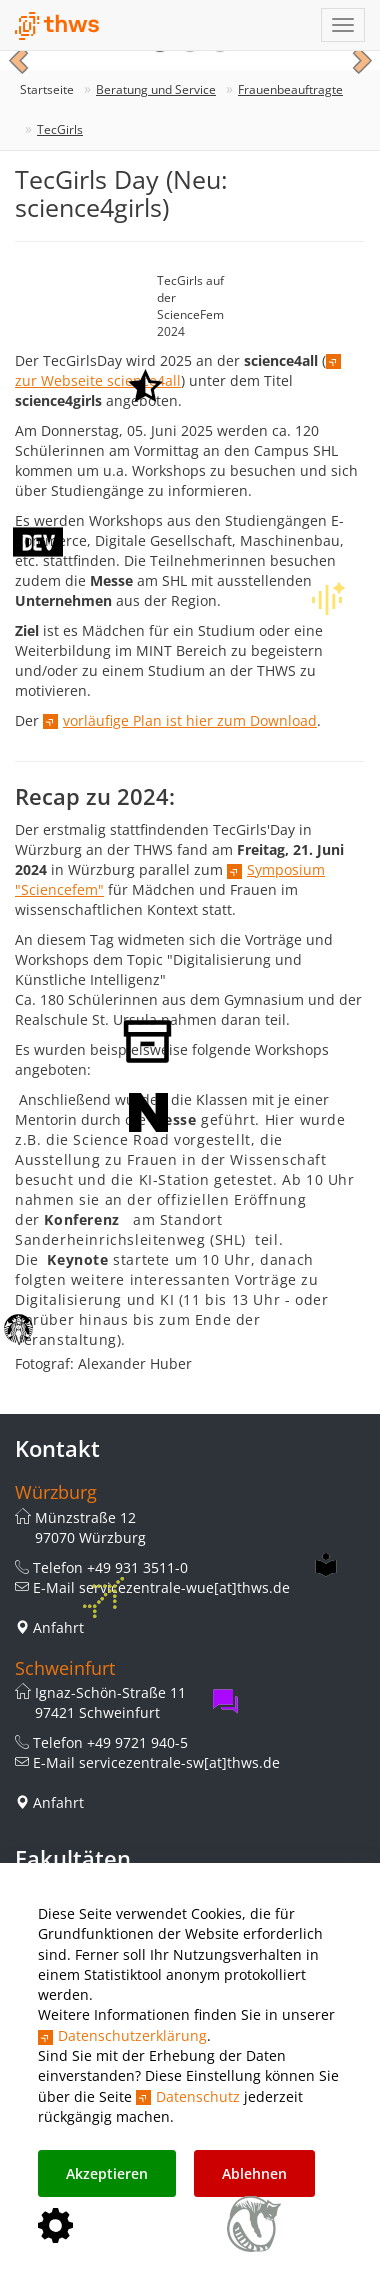 The height and width of the screenshot is (2273, 380). Describe the element at coordinates (254, 2224) in the screenshot. I see `open GNU IceCat browser` at that location.